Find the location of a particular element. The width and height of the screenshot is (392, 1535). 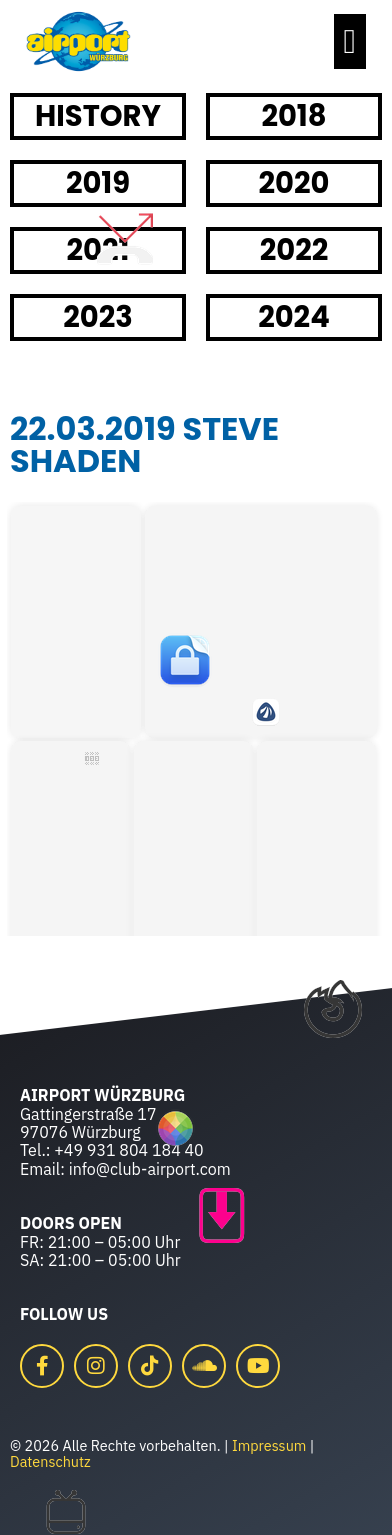

open color picker or palette settings is located at coordinates (175, 1128).